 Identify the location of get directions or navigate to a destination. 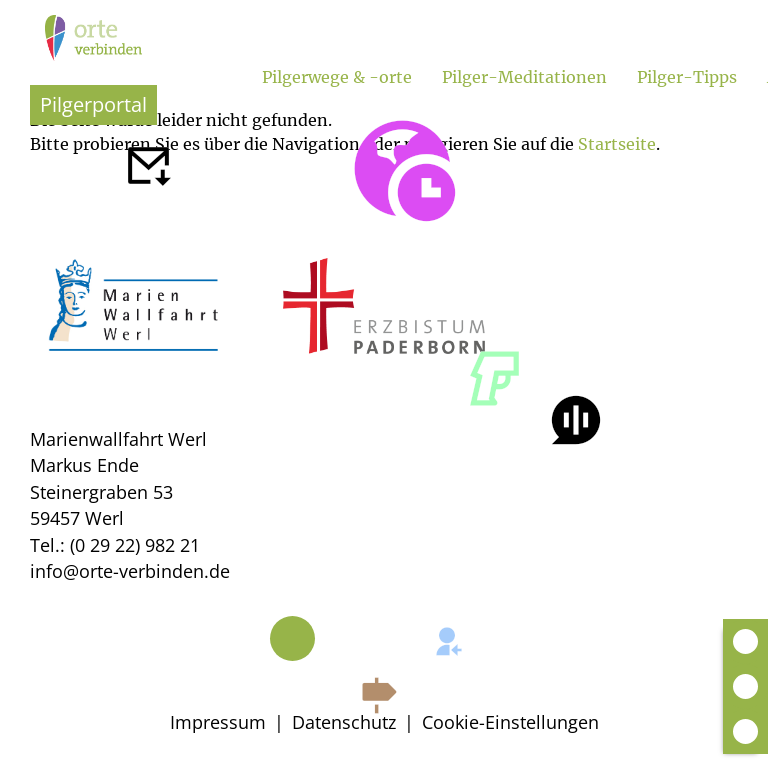
(378, 695).